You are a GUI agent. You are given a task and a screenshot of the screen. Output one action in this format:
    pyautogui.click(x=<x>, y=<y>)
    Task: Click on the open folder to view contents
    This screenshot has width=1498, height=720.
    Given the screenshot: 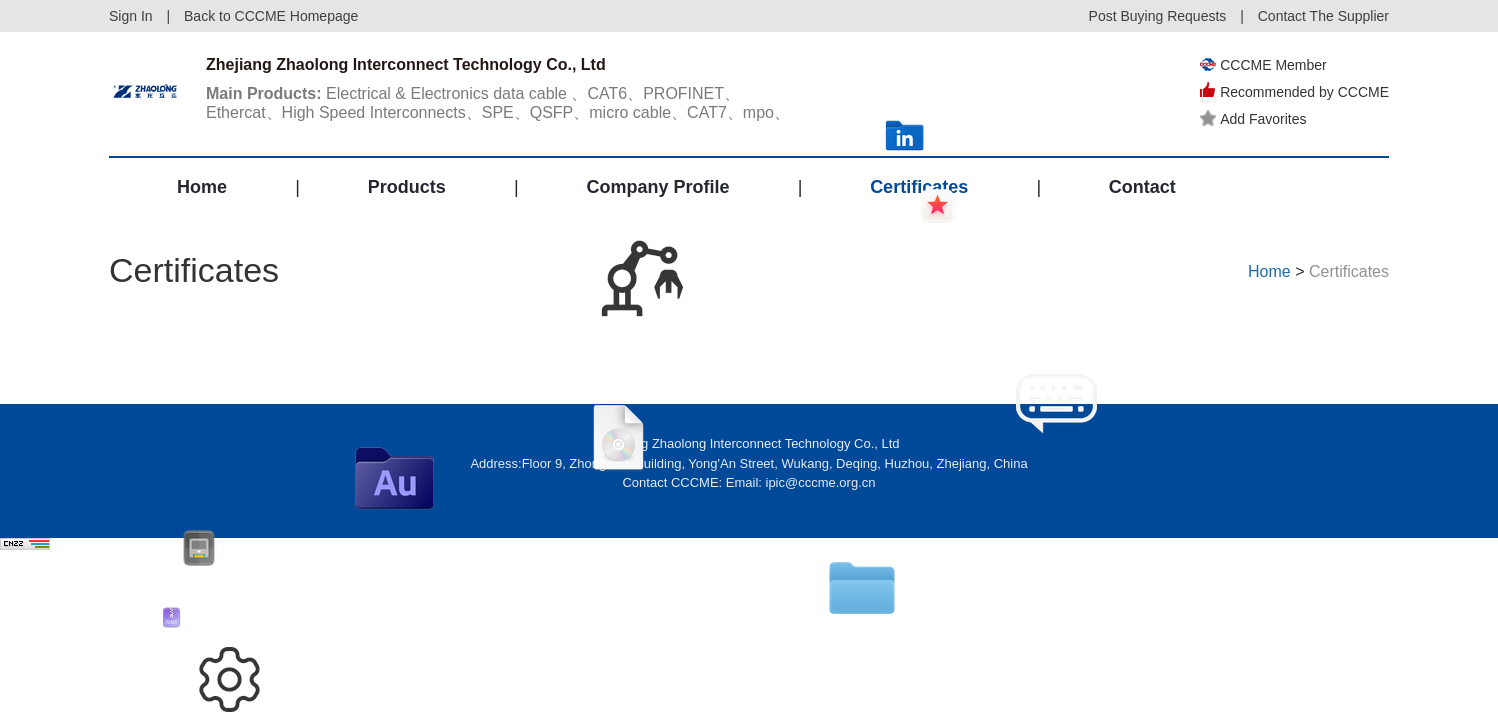 What is the action you would take?
    pyautogui.click(x=862, y=588)
    